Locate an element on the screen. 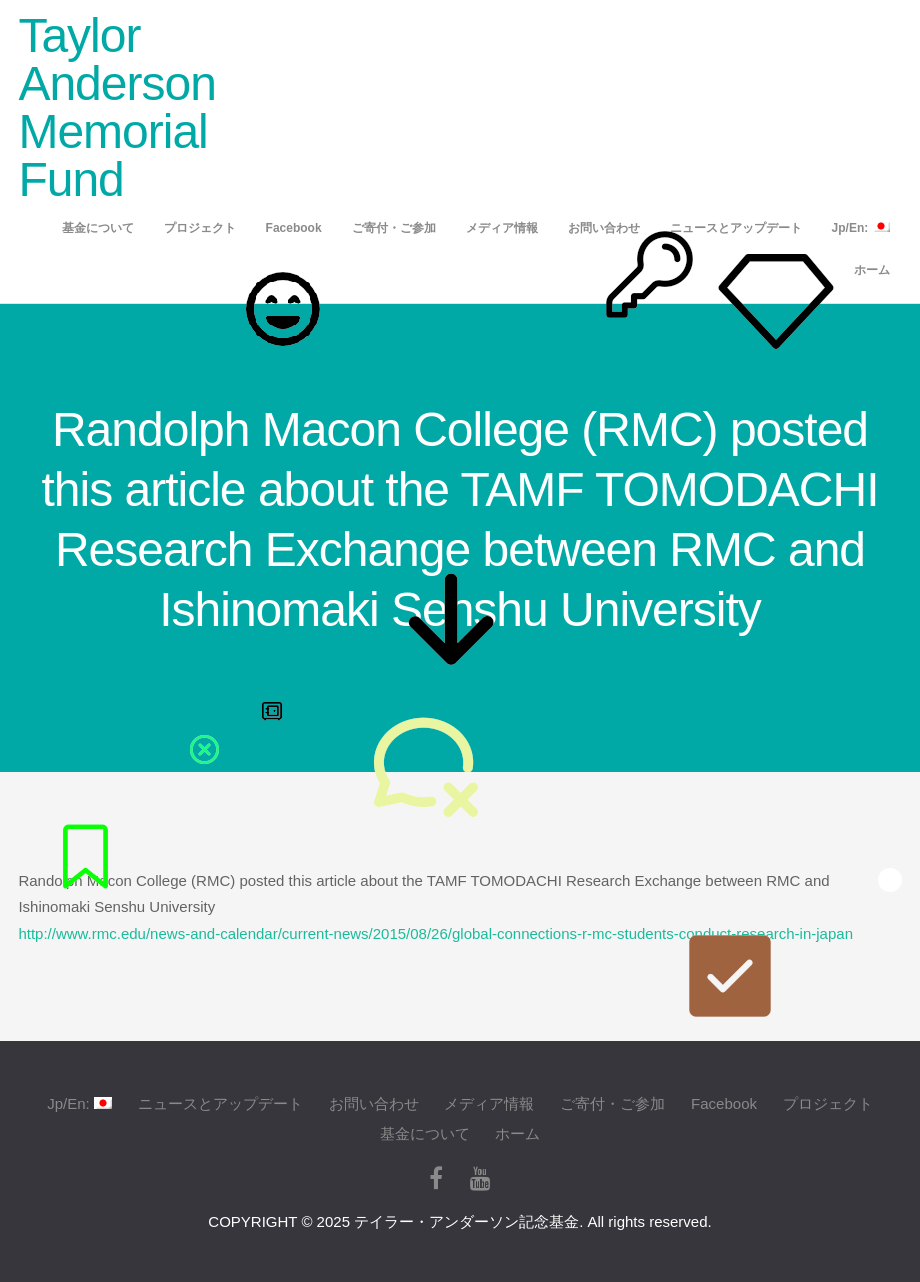 This screenshot has width=920, height=1282. delete a conversation or message is located at coordinates (423, 762).